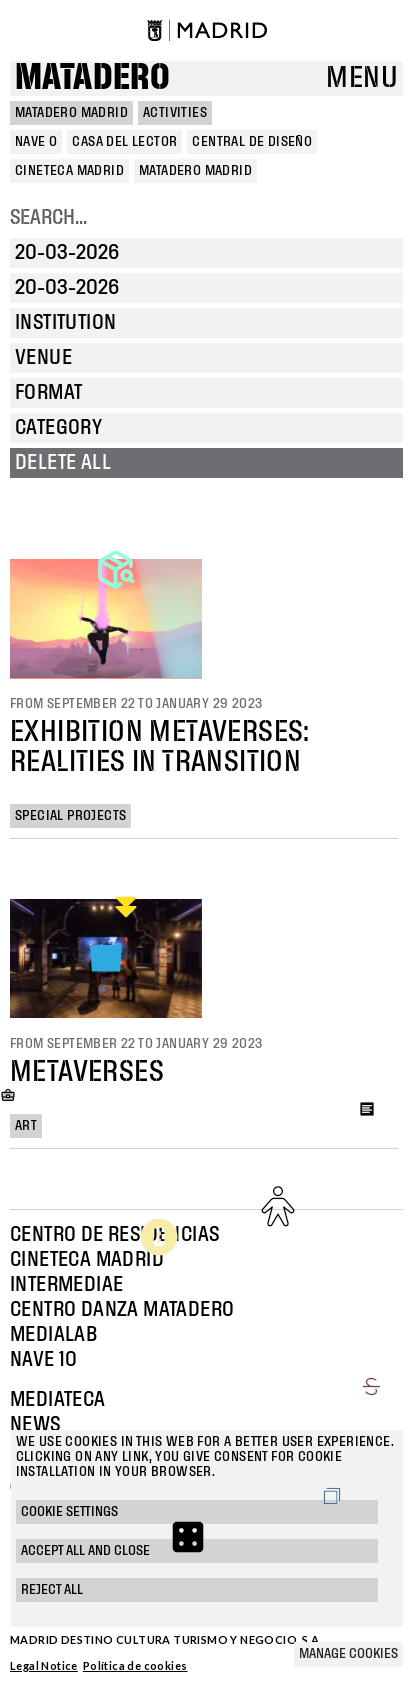 The image size is (413, 1687). Describe the element at coordinates (115, 569) in the screenshot. I see `search for a package or shipment` at that location.